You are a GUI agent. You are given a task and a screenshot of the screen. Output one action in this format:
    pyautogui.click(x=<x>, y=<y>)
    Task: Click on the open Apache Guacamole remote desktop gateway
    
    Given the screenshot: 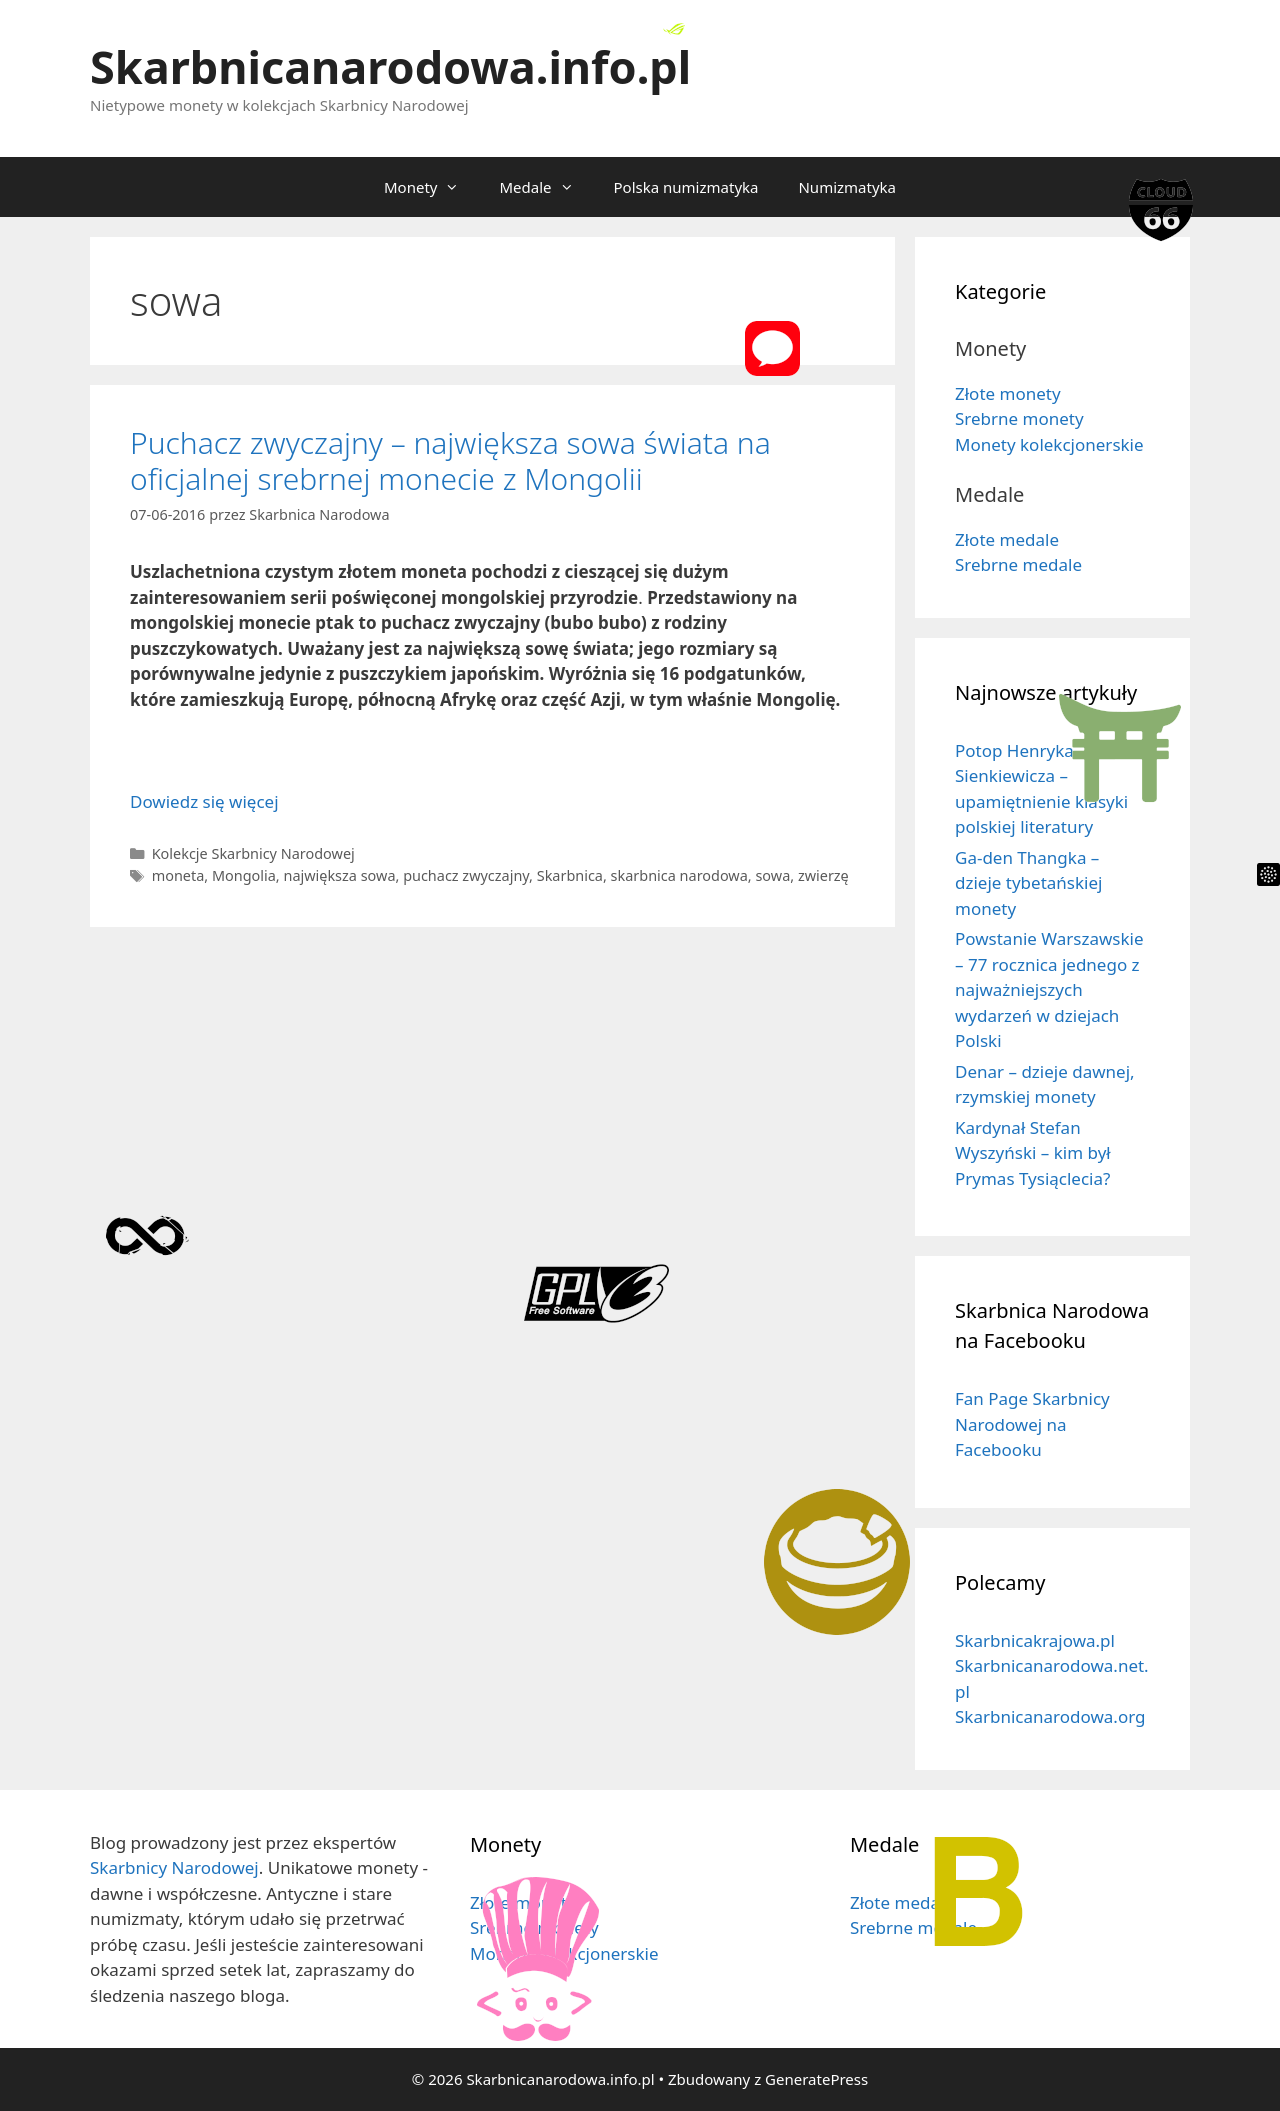 What is the action you would take?
    pyautogui.click(x=837, y=1562)
    